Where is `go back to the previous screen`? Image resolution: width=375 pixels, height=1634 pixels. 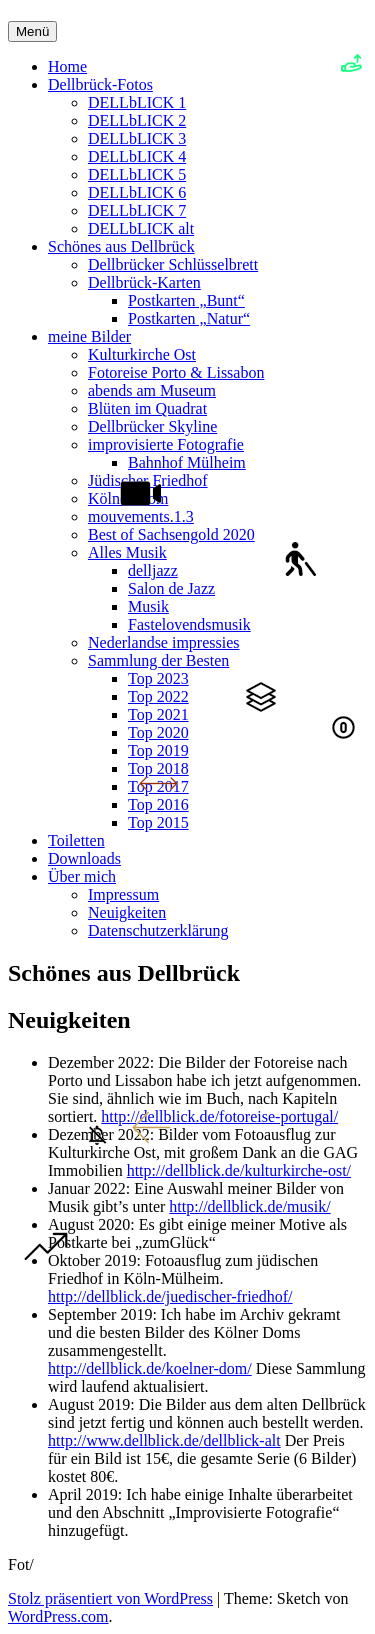
go back to the previous screen is located at coordinates (151, 1127).